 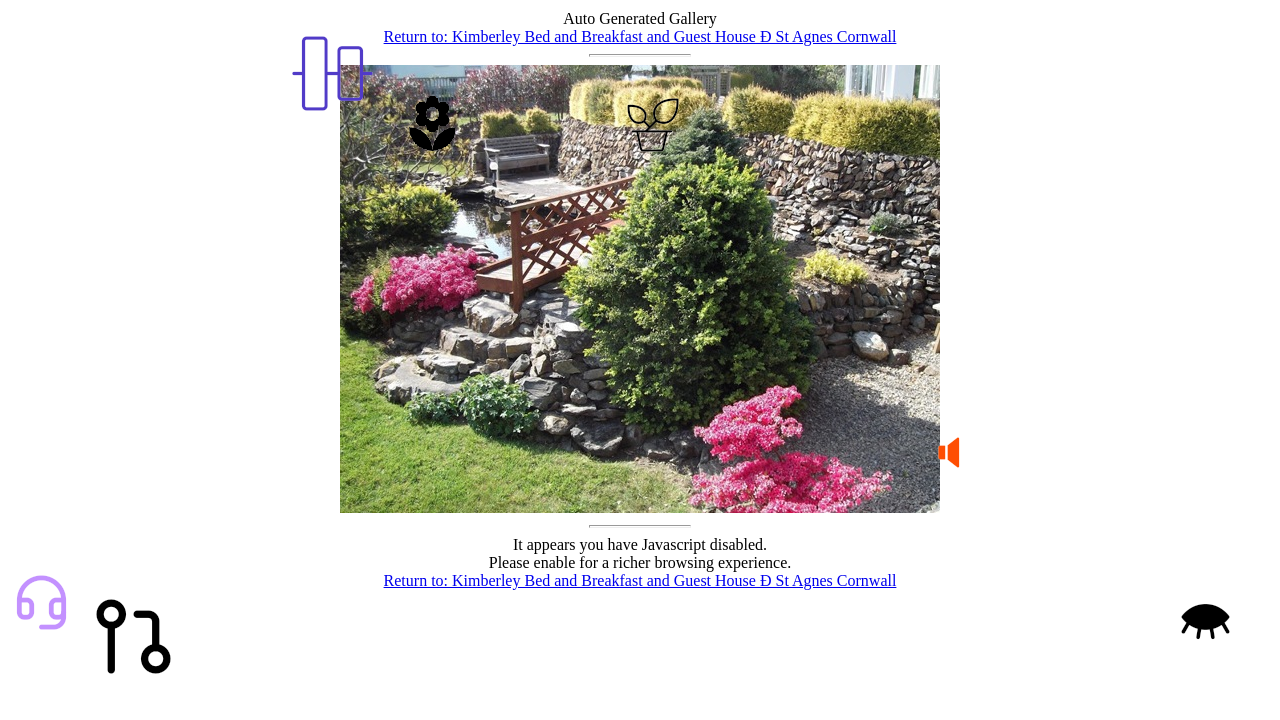 I want to click on find nearby florists or flower shops, so click(x=432, y=124).